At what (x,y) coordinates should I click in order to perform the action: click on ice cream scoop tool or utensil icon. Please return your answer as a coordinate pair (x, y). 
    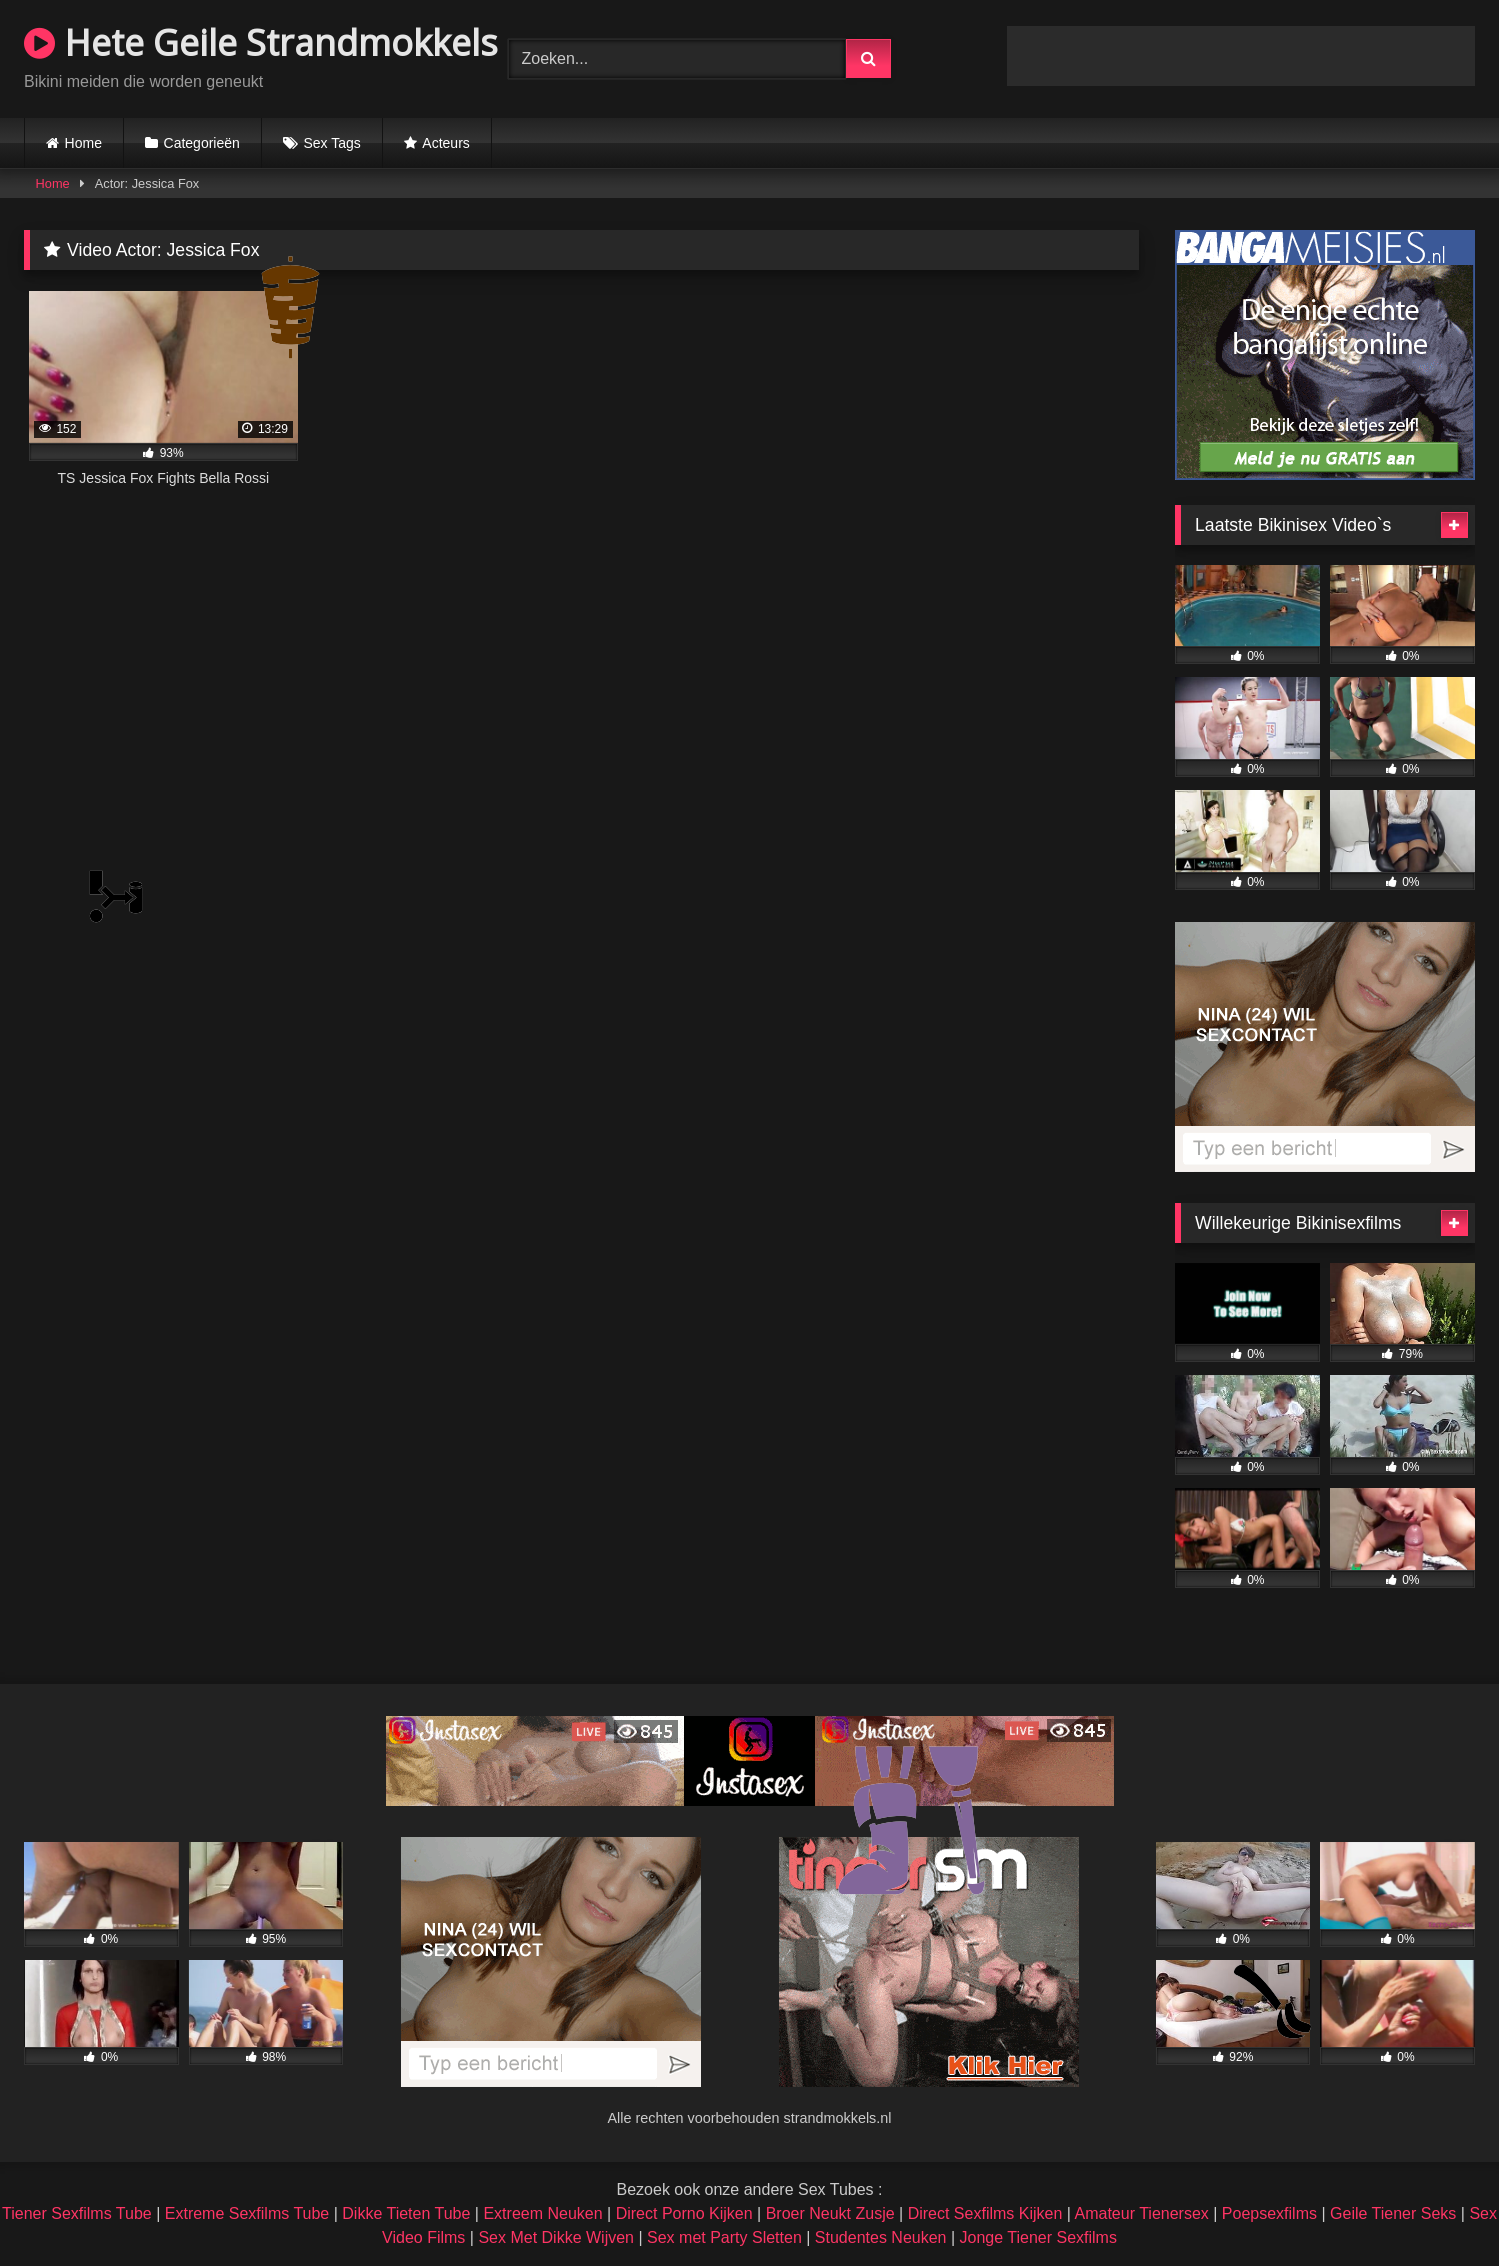
    Looking at the image, I should click on (1272, 2001).